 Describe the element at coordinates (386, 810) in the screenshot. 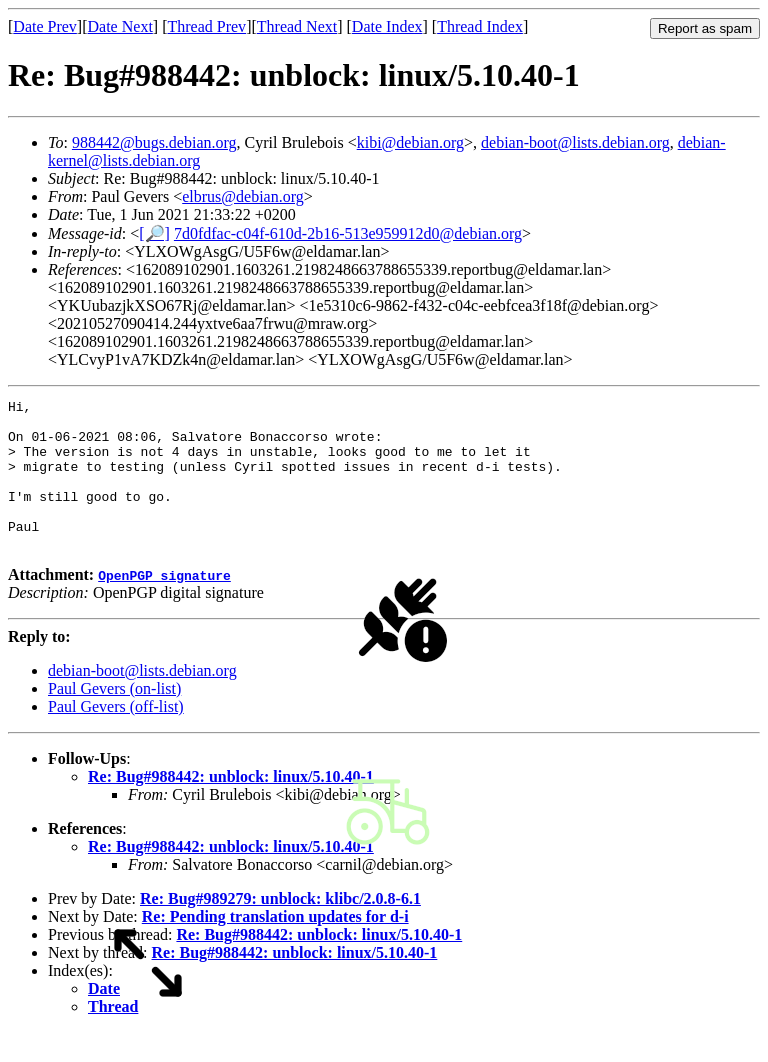

I see `access farming or agricultural features` at that location.